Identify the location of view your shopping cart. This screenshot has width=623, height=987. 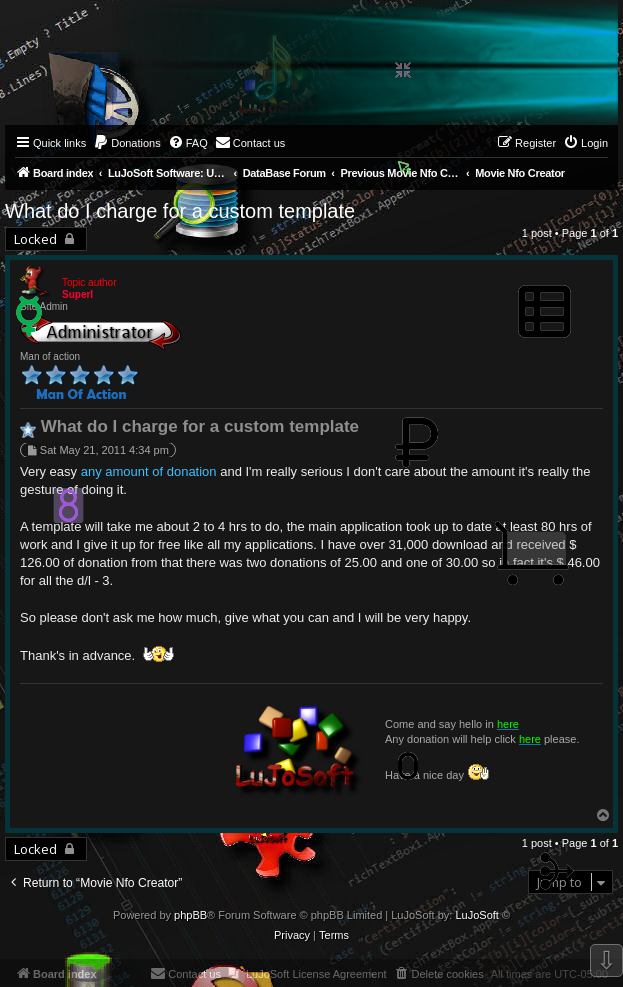
(530, 549).